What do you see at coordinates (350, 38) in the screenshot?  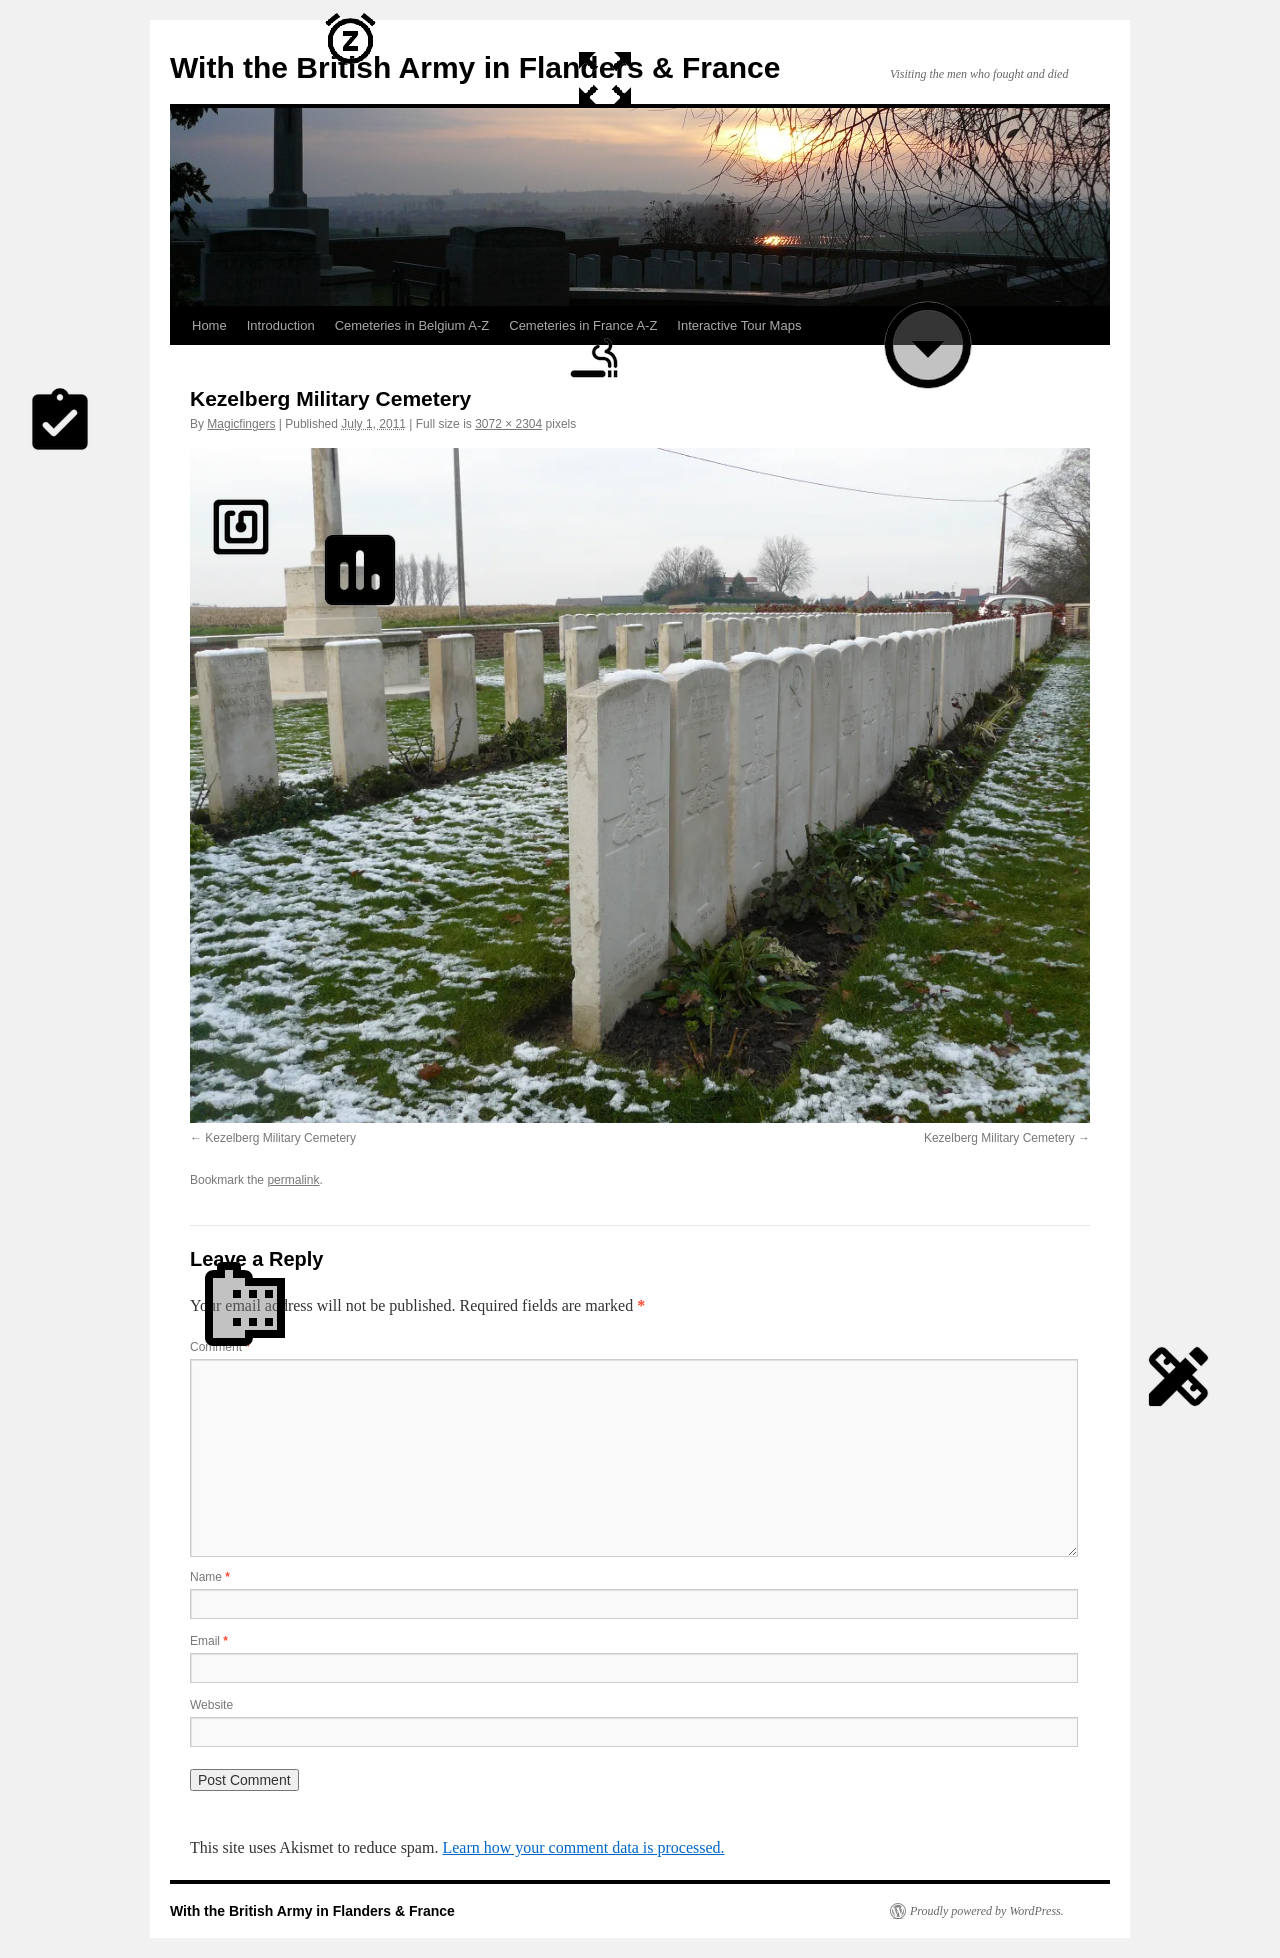 I see `snooze an alarm or reminder` at bounding box center [350, 38].